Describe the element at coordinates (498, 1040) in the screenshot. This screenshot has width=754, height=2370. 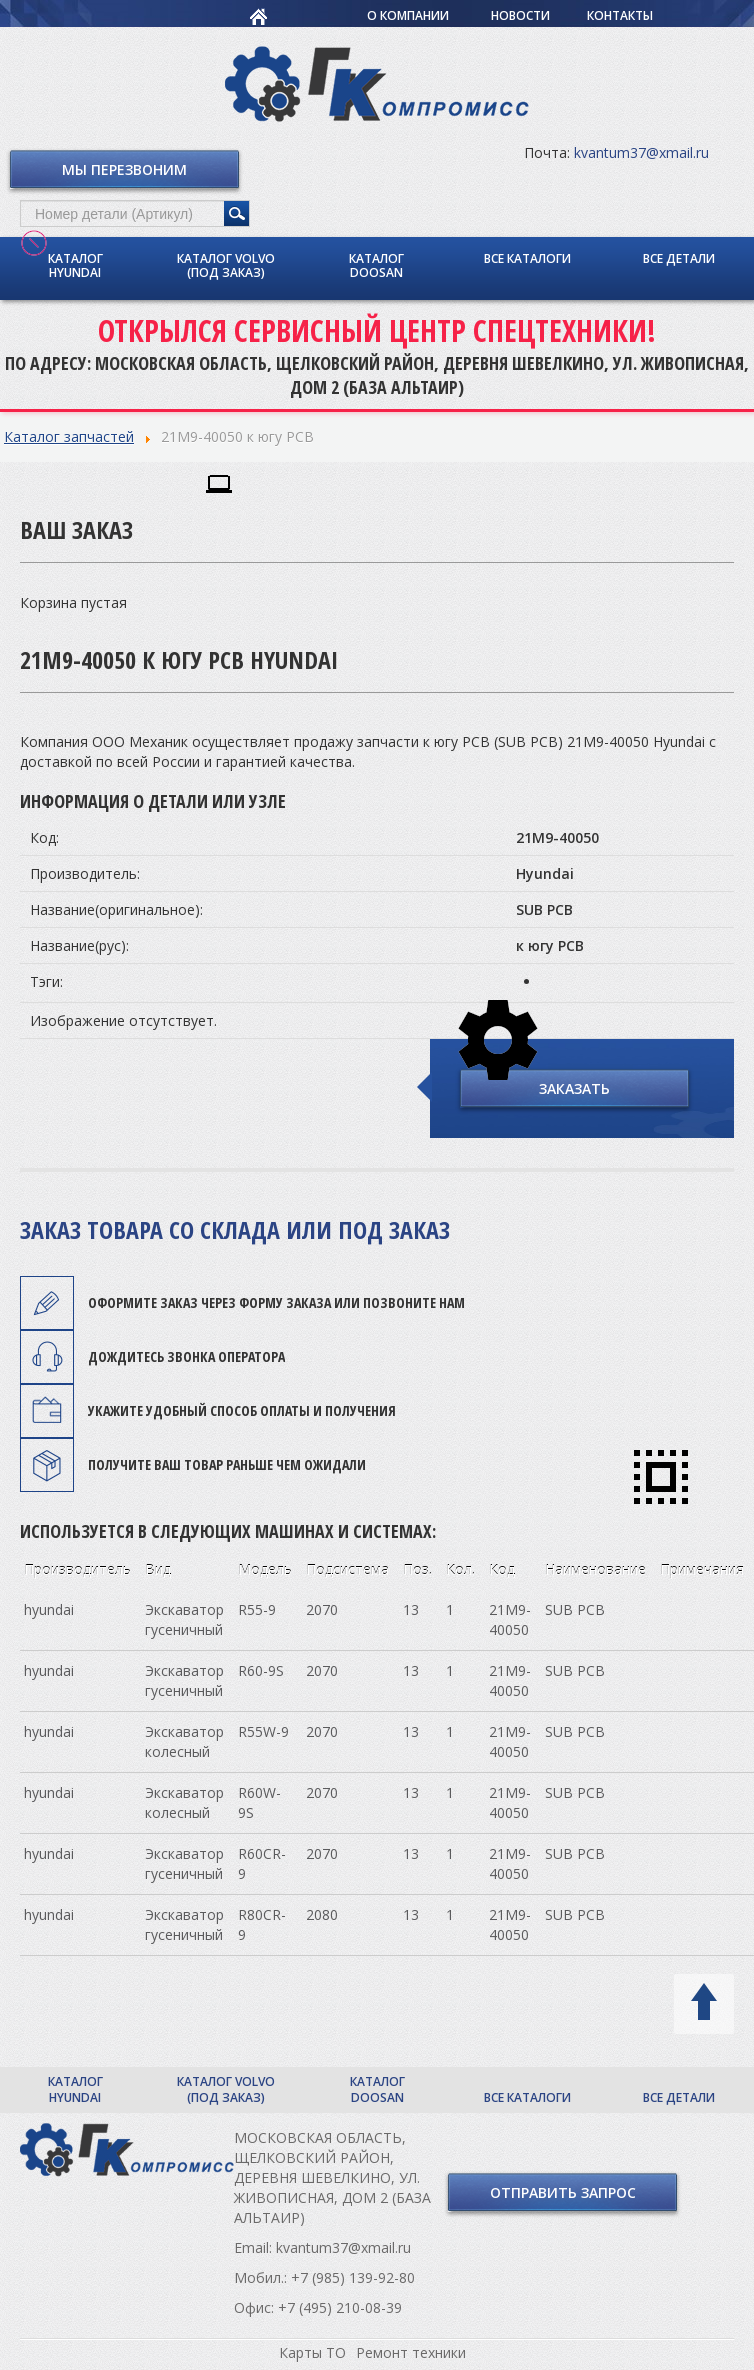
I see `open settings menu` at that location.